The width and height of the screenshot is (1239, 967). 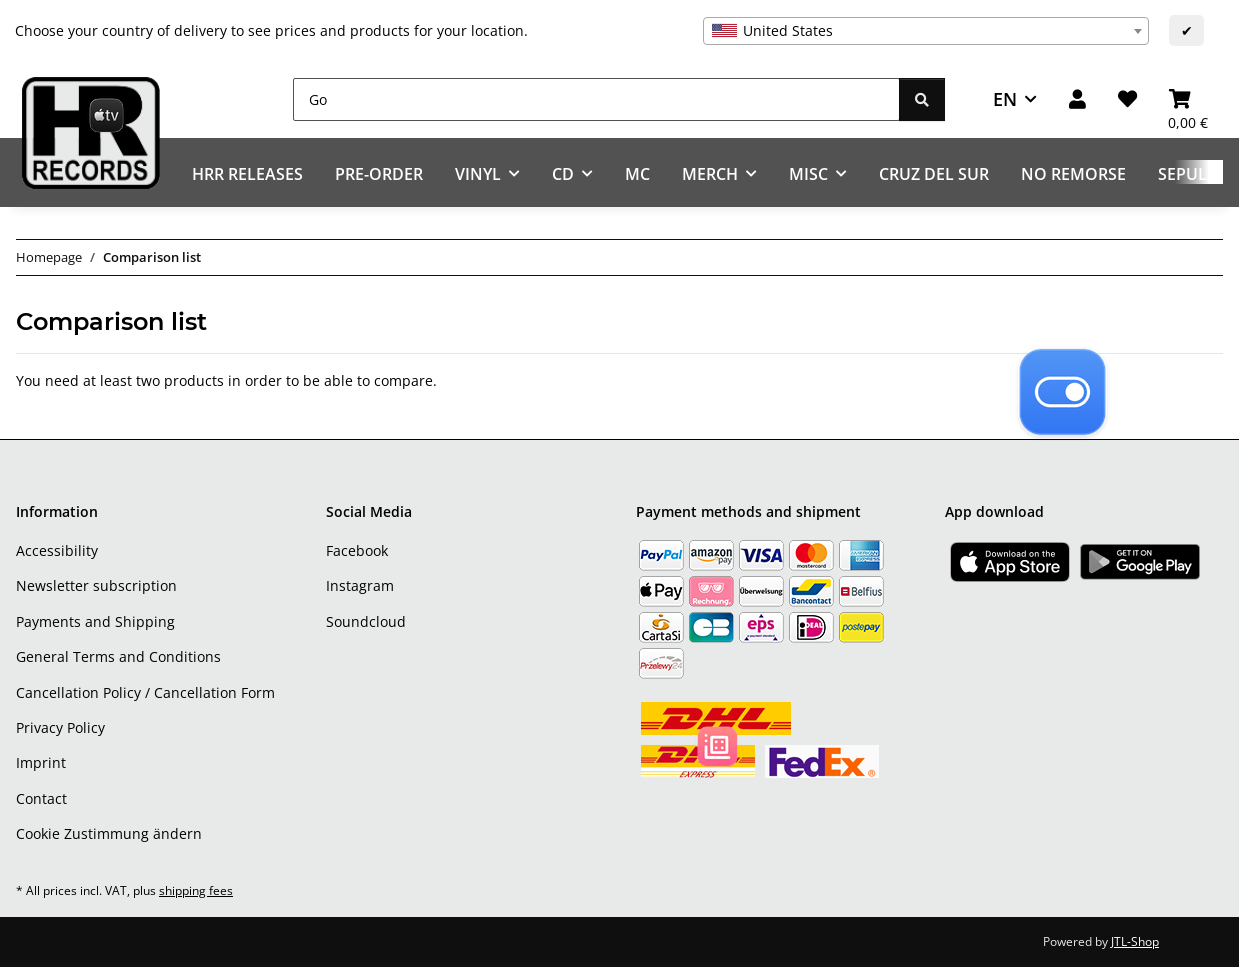 I want to click on access desktop customization settings, so click(x=1062, y=393).